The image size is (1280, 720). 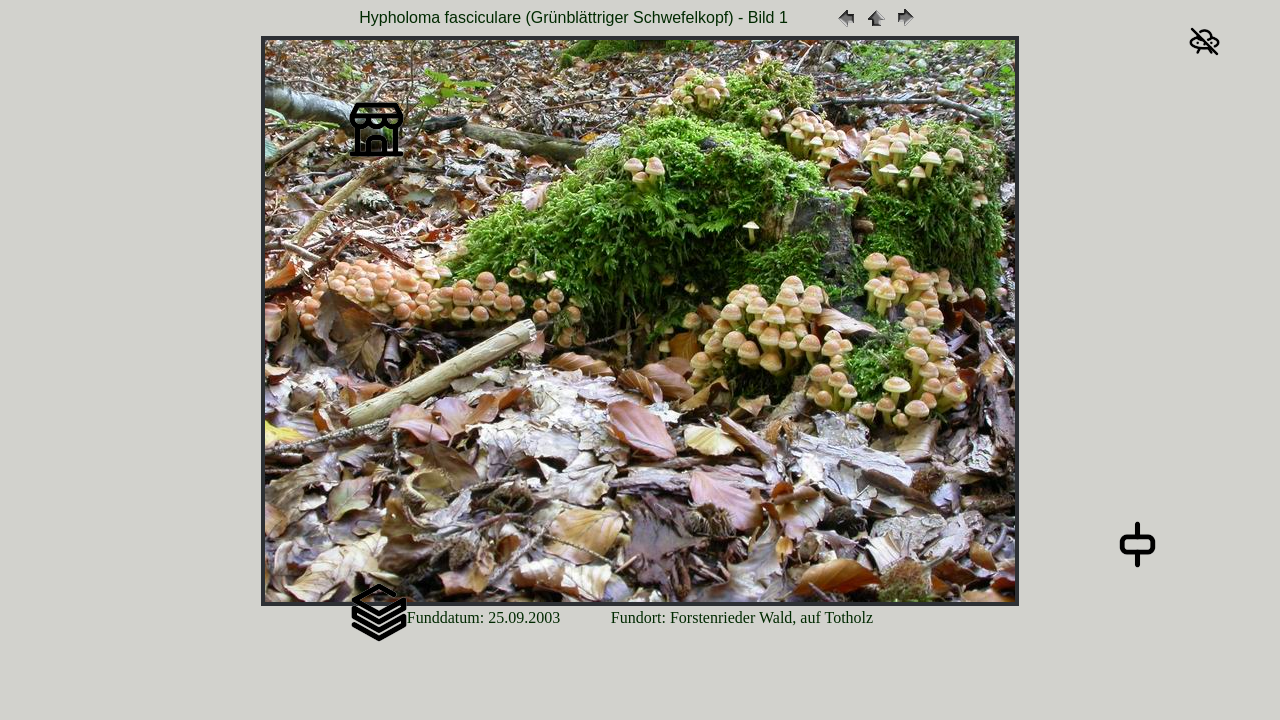 What do you see at coordinates (376, 129) in the screenshot?
I see `browse or open the store` at bounding box center [376, 129].